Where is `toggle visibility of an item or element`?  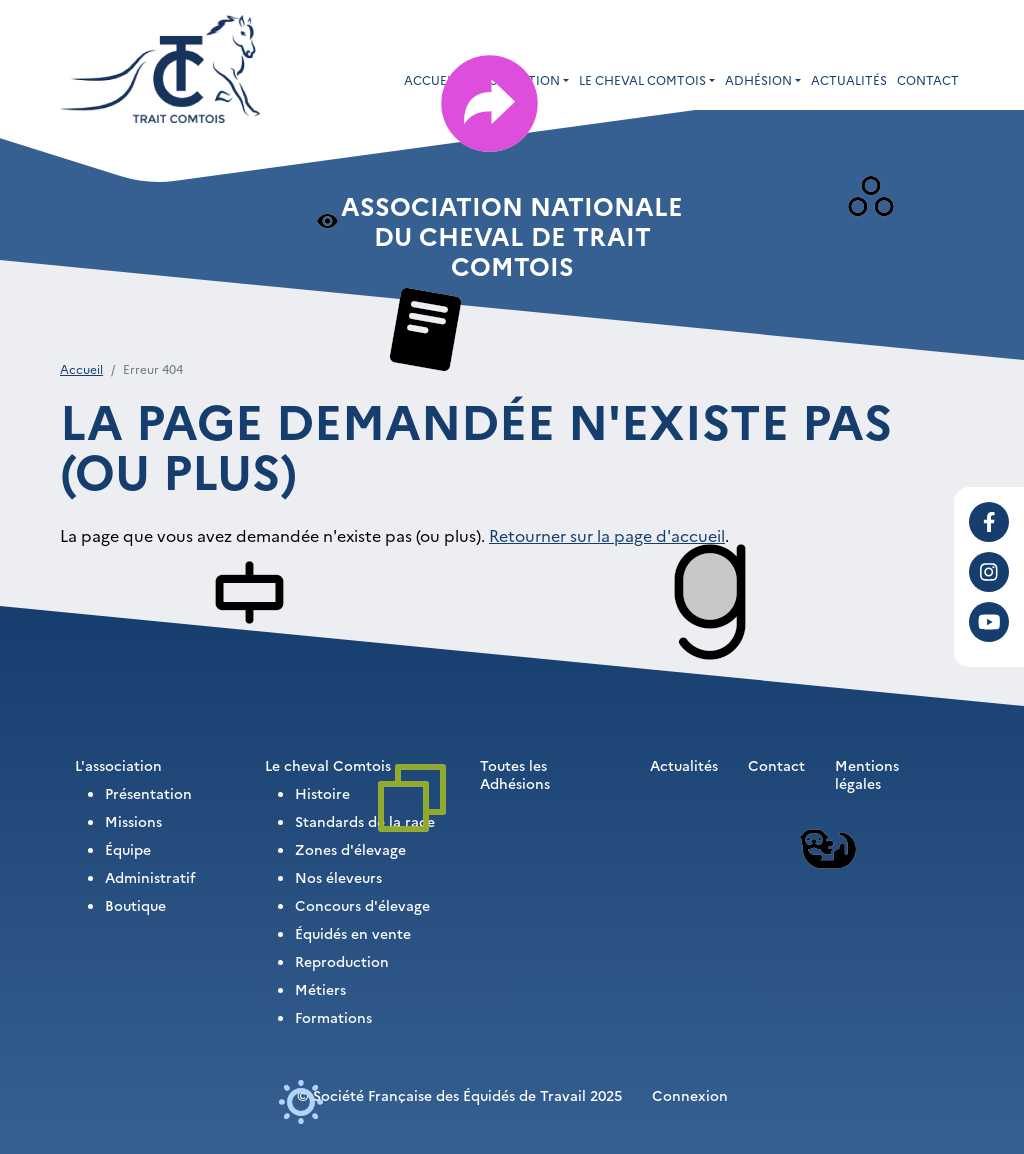 toggle visibility of an item or element is located at coordinates (327, 221).